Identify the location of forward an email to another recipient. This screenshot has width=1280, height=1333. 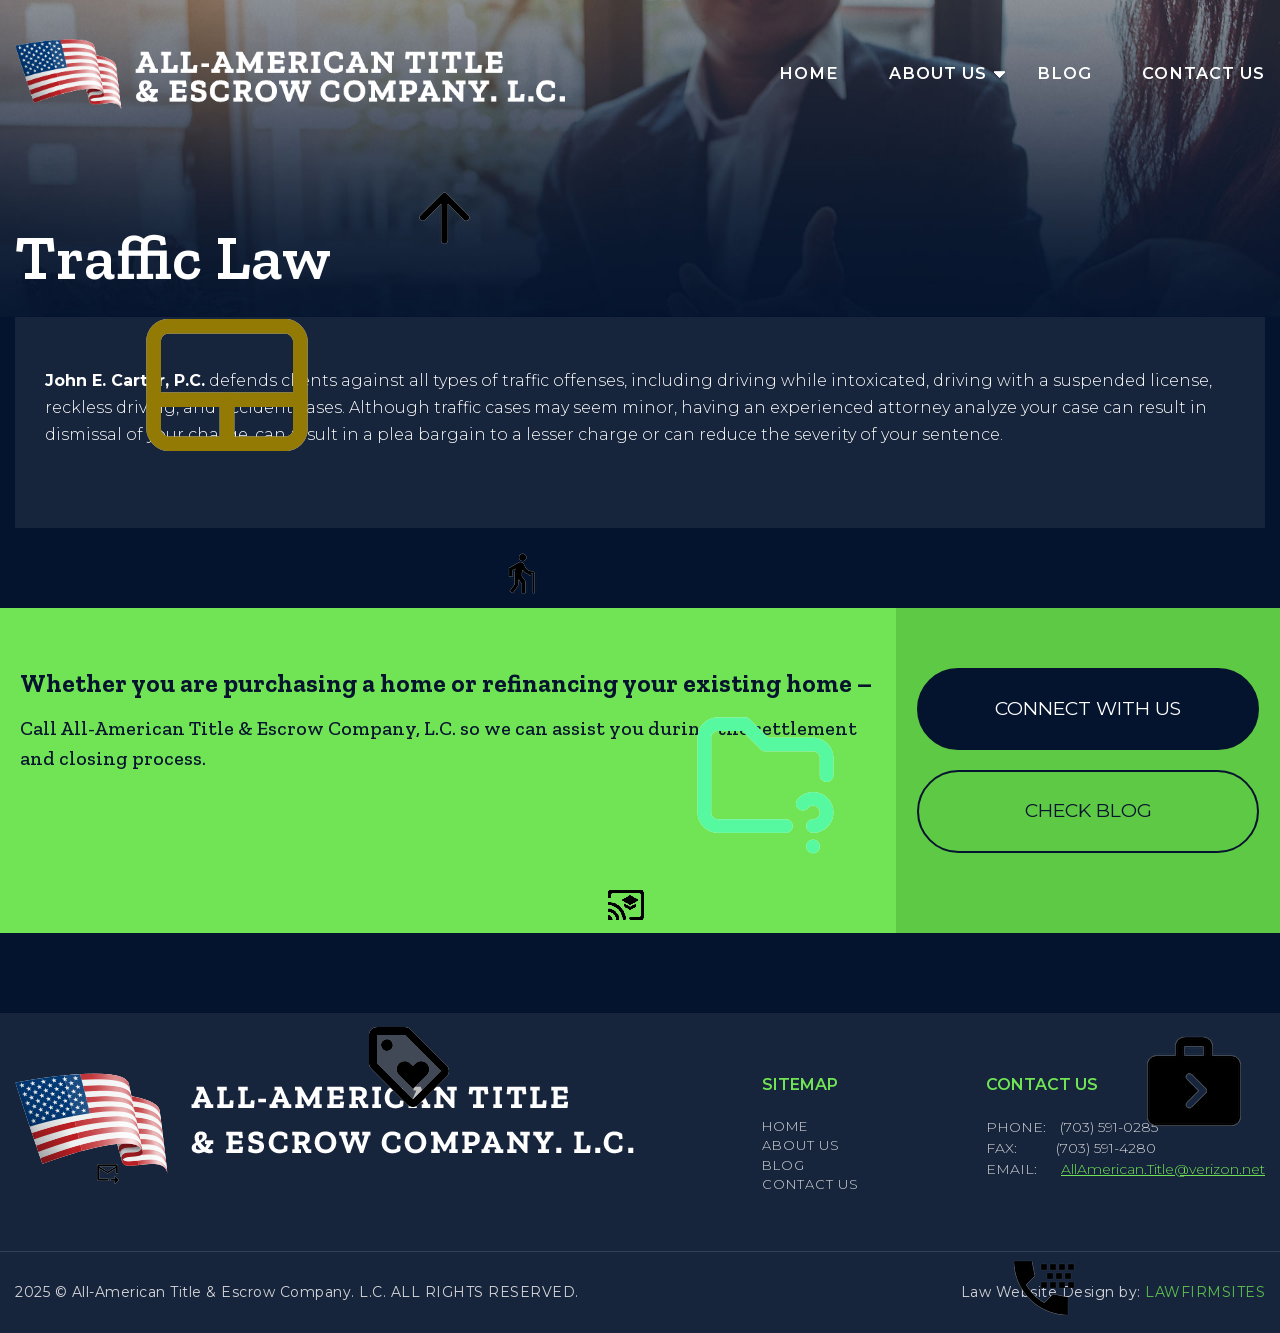
(107, 1172).